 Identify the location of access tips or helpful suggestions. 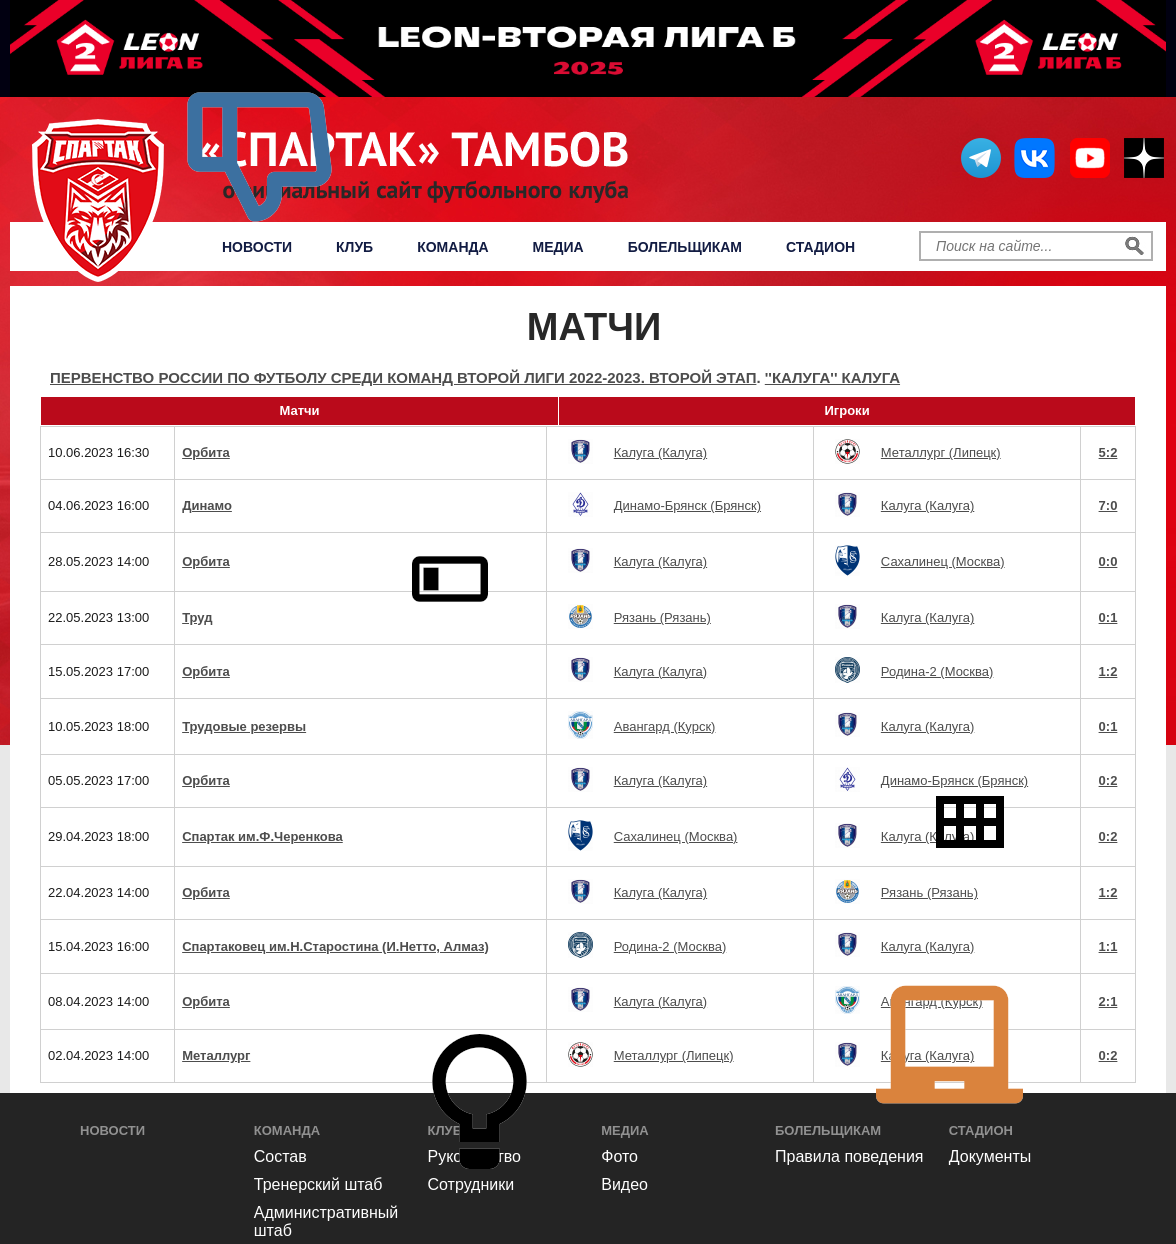
(479, 1101).